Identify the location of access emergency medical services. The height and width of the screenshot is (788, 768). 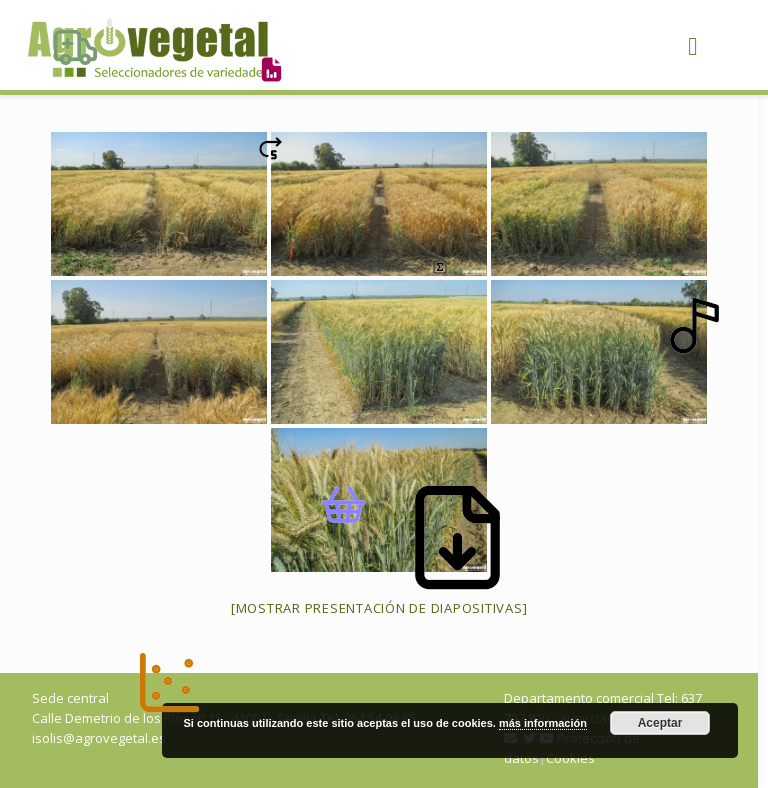
(75, 47).